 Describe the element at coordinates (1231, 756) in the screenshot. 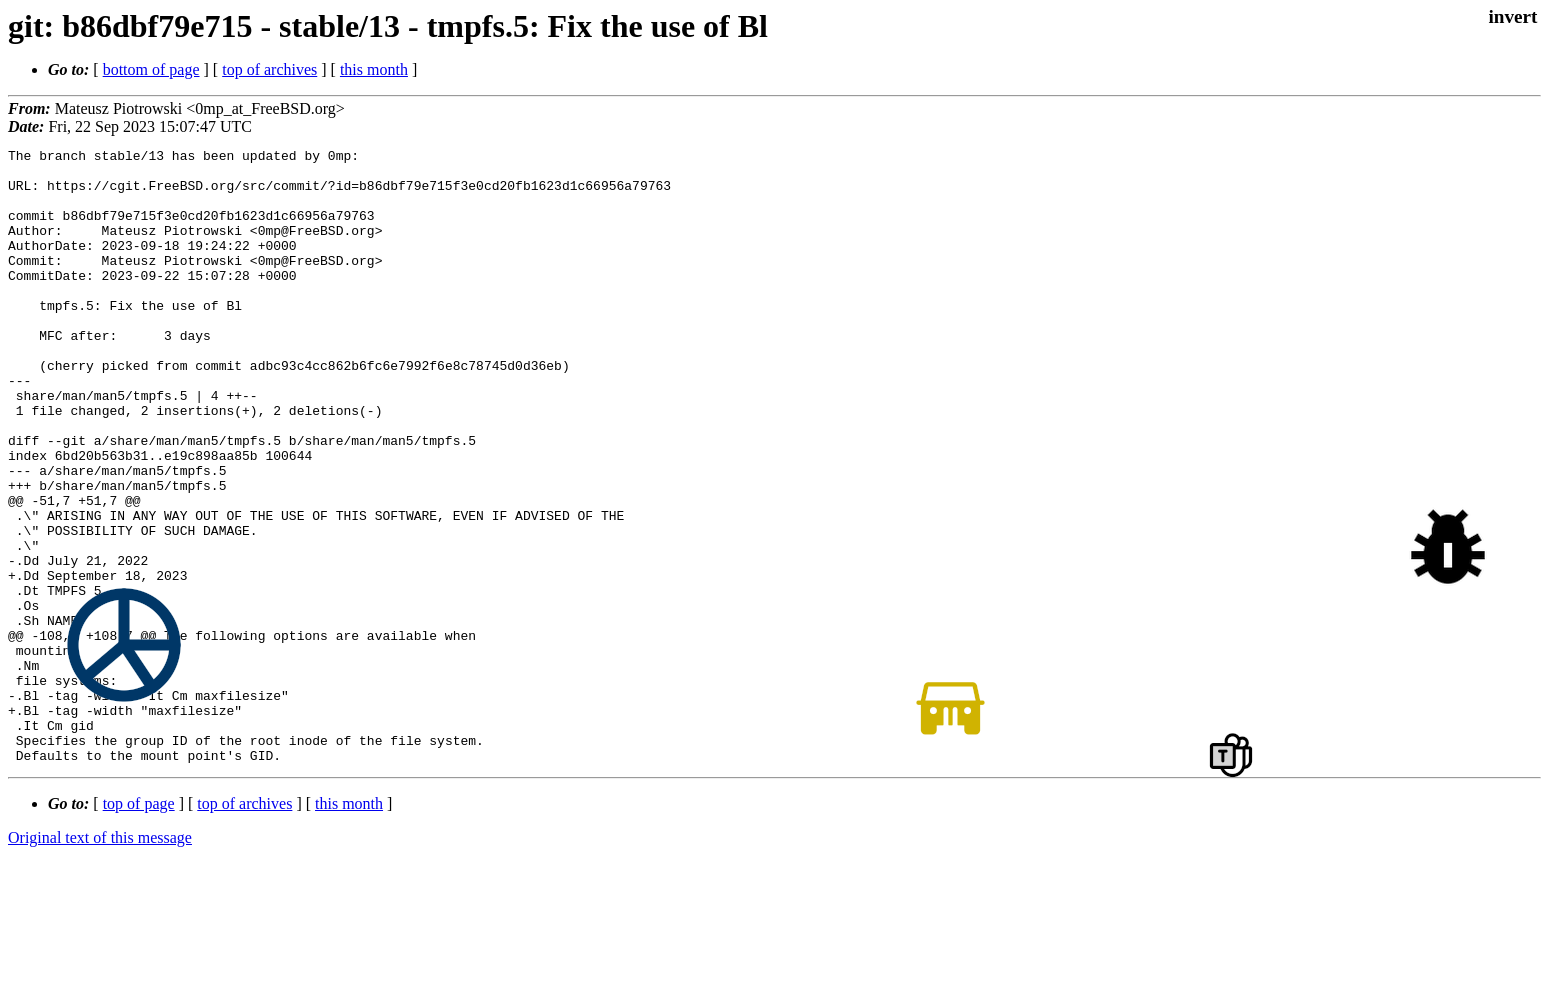

I see `open microsoft teams` at that location.